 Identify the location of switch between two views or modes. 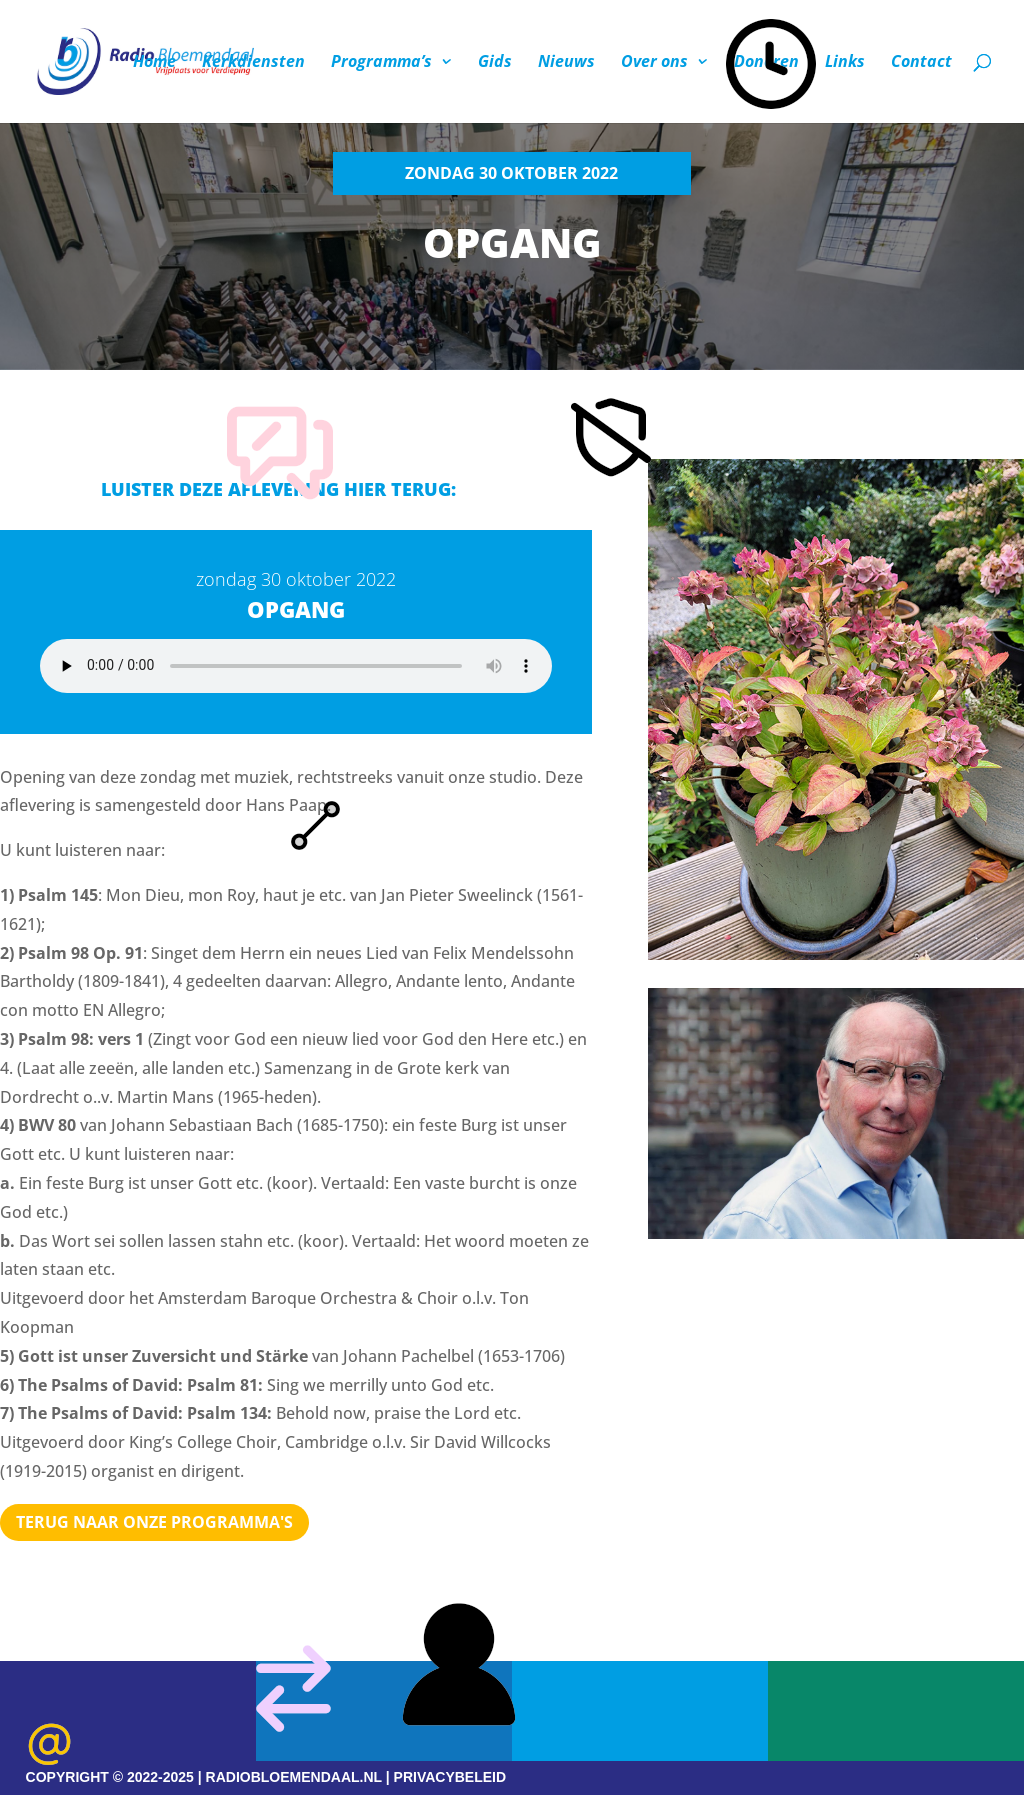
(293, 1688).